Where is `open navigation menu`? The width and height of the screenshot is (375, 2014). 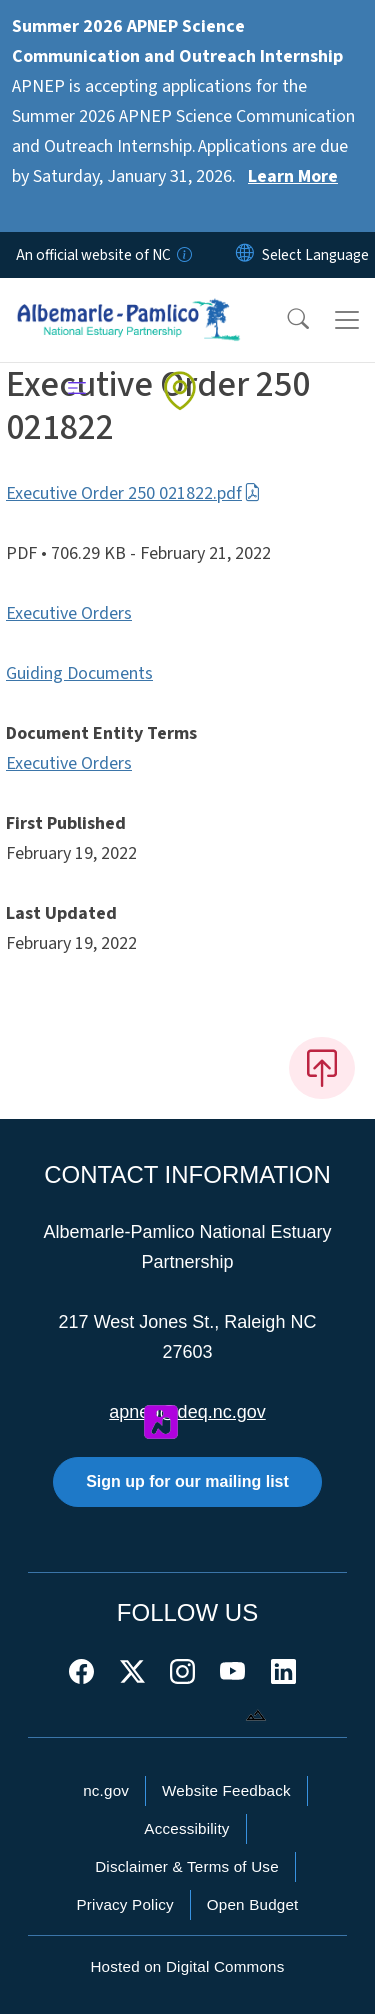
open navigation menu is located at coordinates (77, 388).